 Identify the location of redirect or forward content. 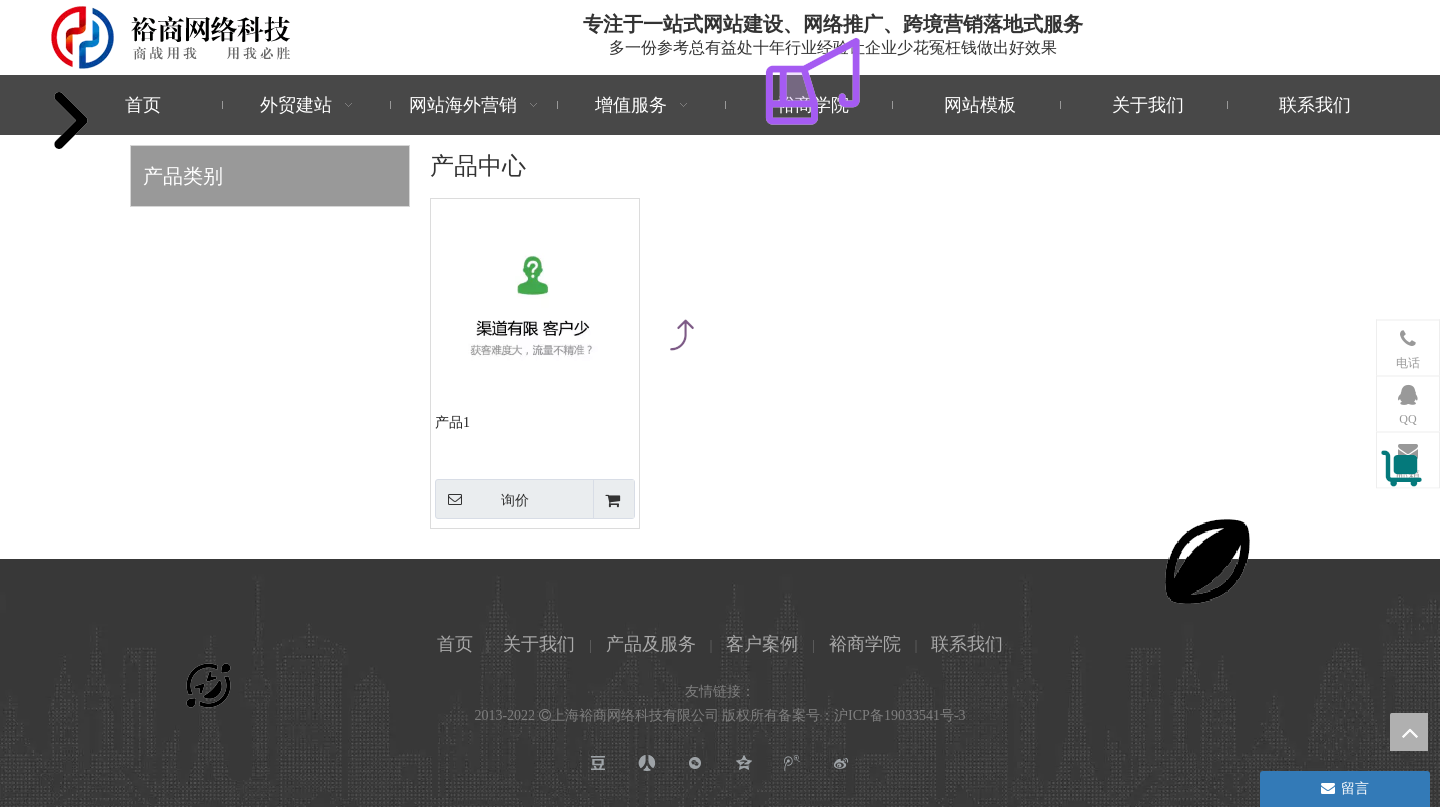
(682, 335).